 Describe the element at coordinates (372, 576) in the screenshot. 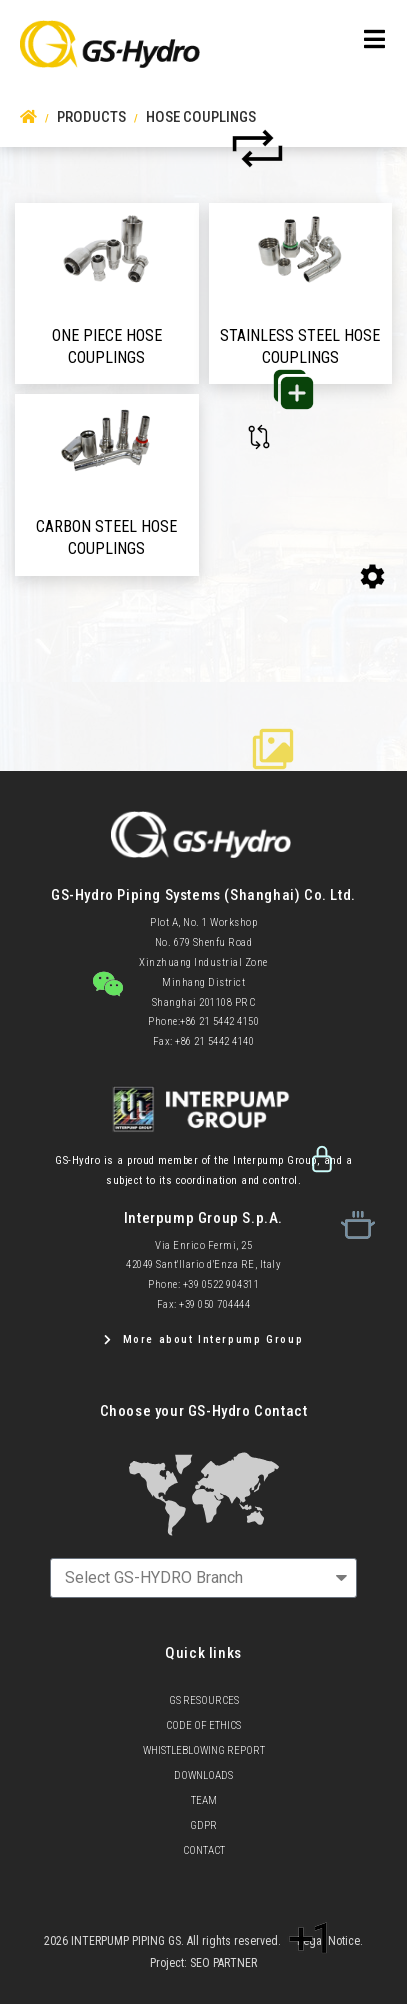

I see `open settings menu` at that location.